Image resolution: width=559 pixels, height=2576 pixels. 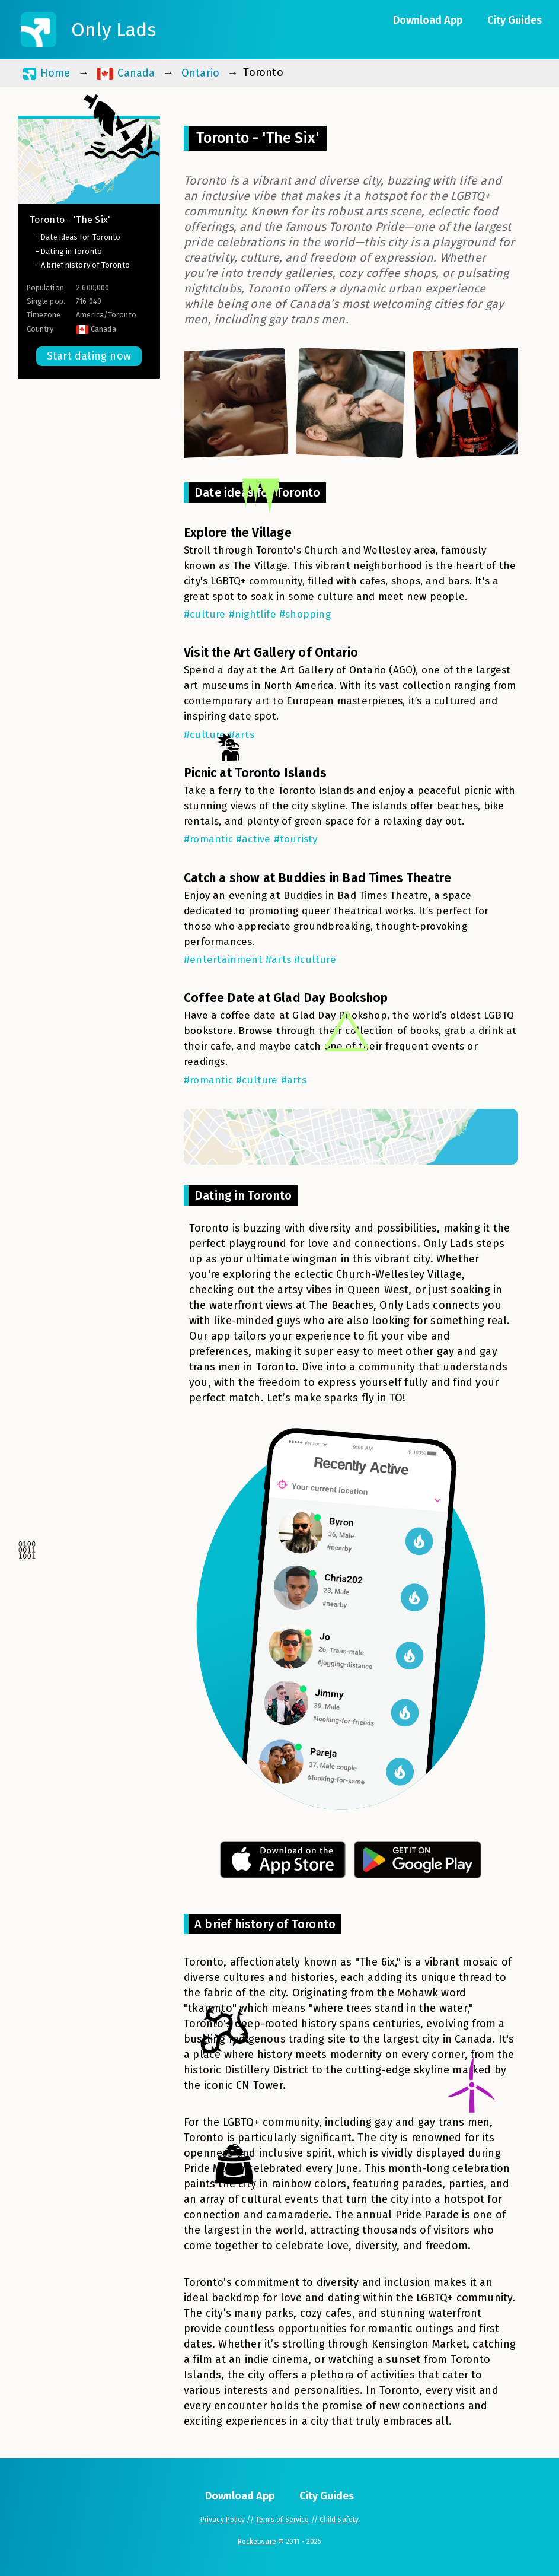 What do you see at coordinates (472, 2085) in the screenshot?
I see `wind turbine or wind energy indicator` at bounding box center [472, 2085].